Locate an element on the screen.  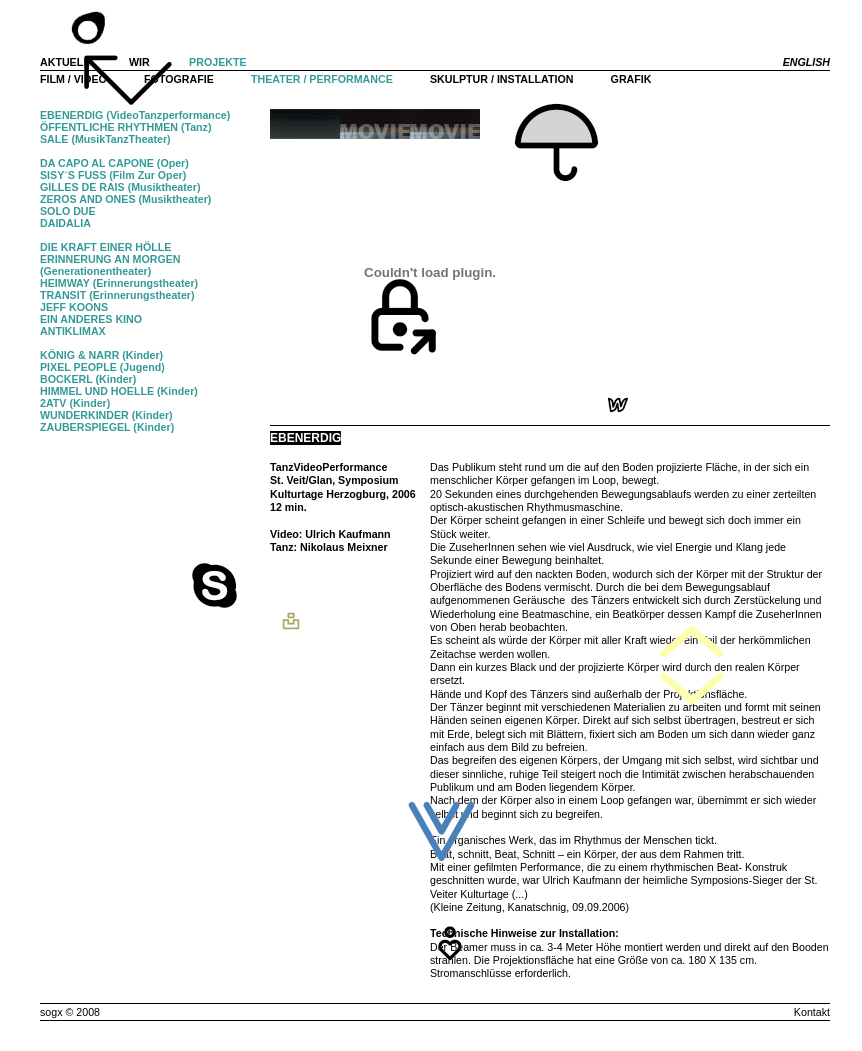
open Skype app is located at coordinates (214, 585).